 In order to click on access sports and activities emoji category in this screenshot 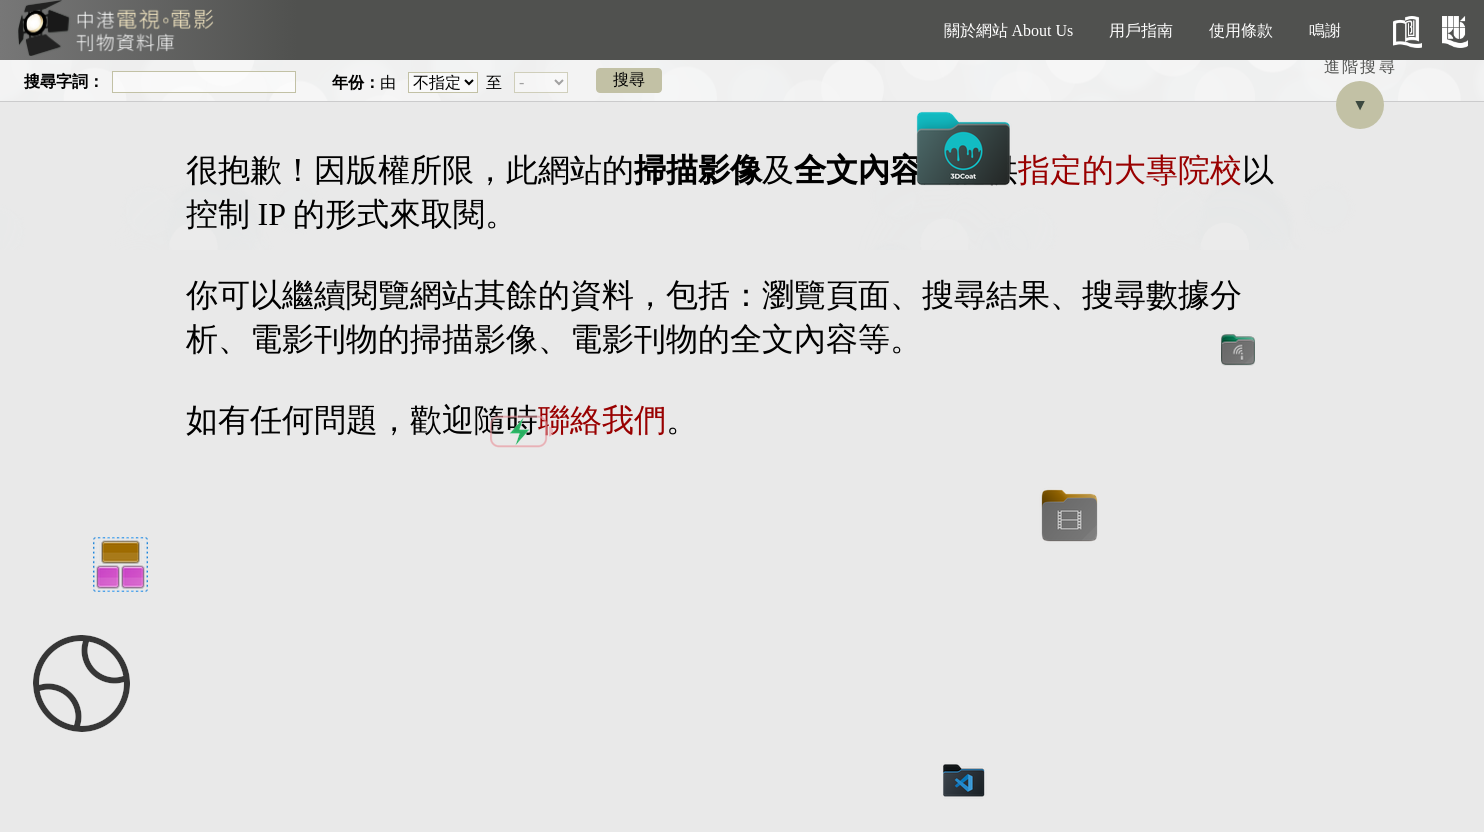, I will do `click(81, 683)`.